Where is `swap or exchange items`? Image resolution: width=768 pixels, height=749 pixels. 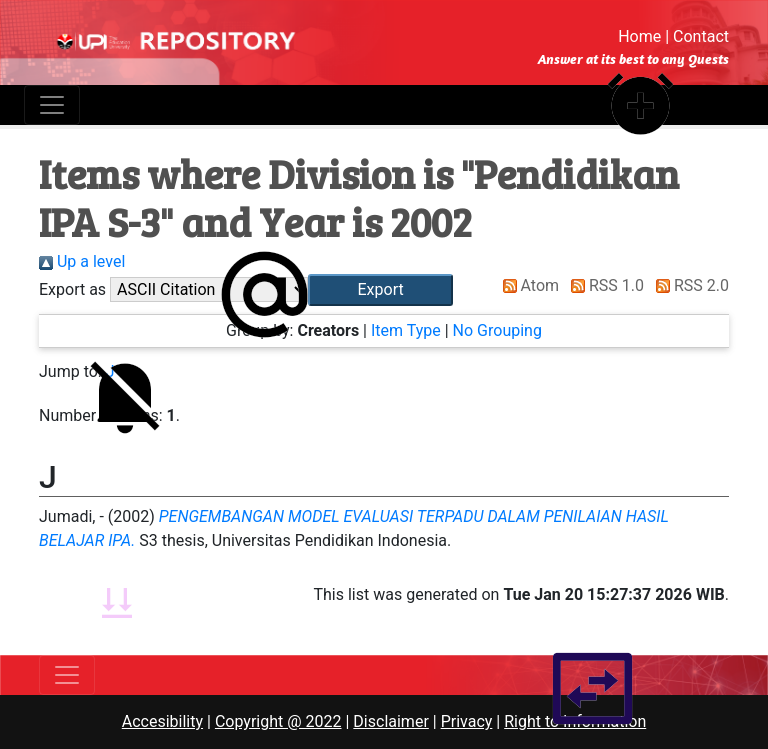 swap or exchange items is located at coordinates (592, 688).